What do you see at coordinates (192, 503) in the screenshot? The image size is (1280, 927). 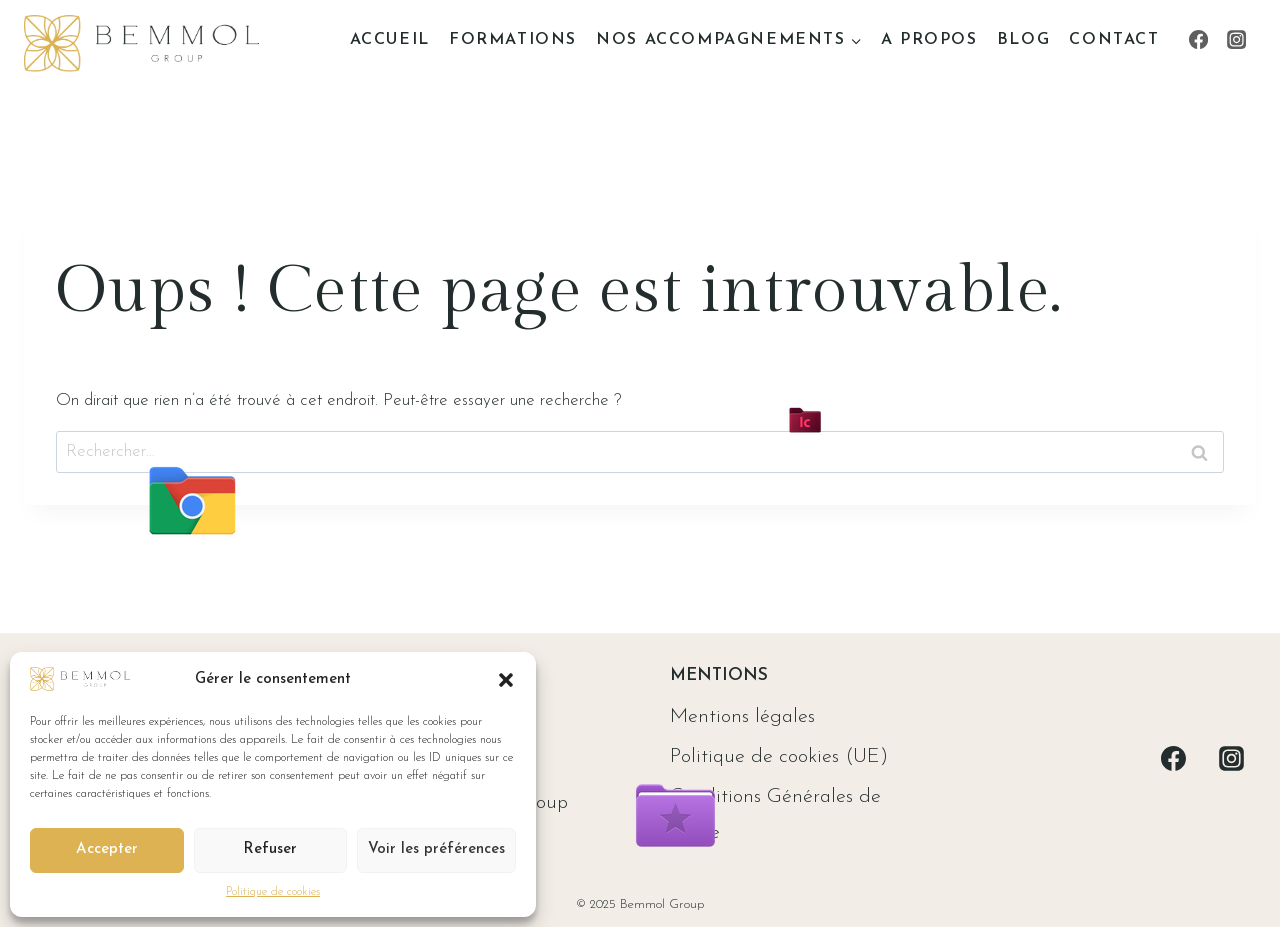 I see `open folder containing Google Chrome files` at bounding box center [192, 503].